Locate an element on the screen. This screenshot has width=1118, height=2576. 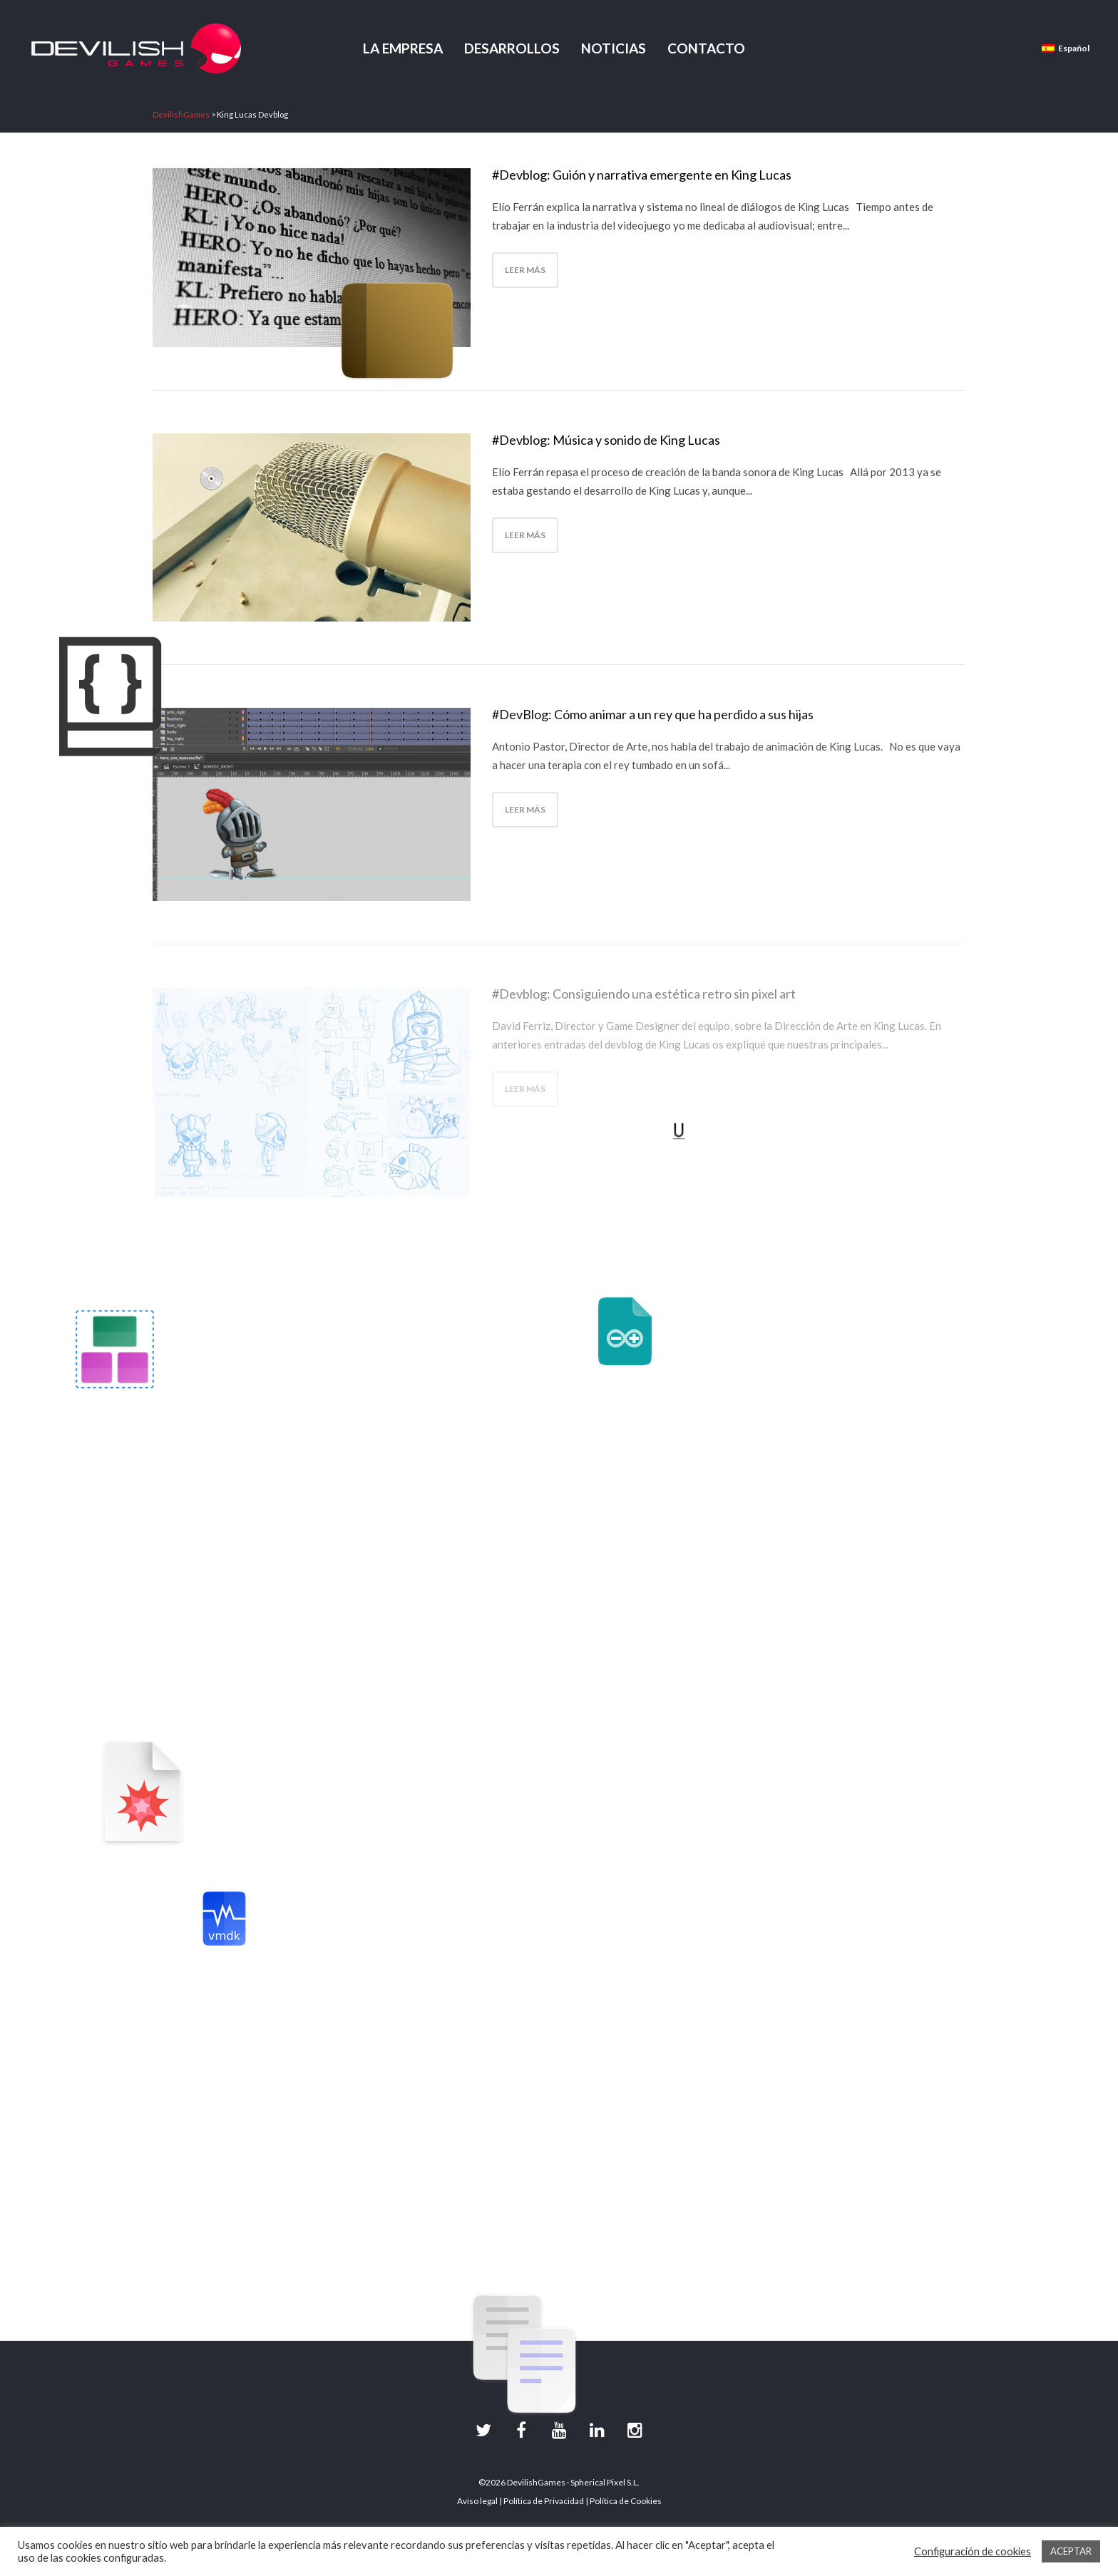
copy selected item to clipboard is located at coordinates (524, 2353).